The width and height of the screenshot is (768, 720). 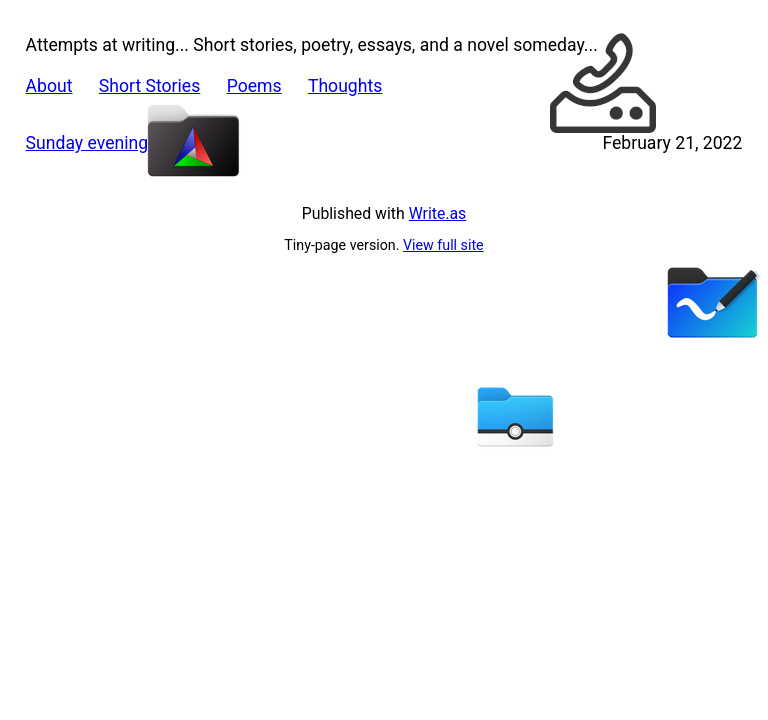 What do you see at coordinates (712, 305) in the screenshot?
I see `open microsoft whiteboard files folder` at bounding box center [712, 305].